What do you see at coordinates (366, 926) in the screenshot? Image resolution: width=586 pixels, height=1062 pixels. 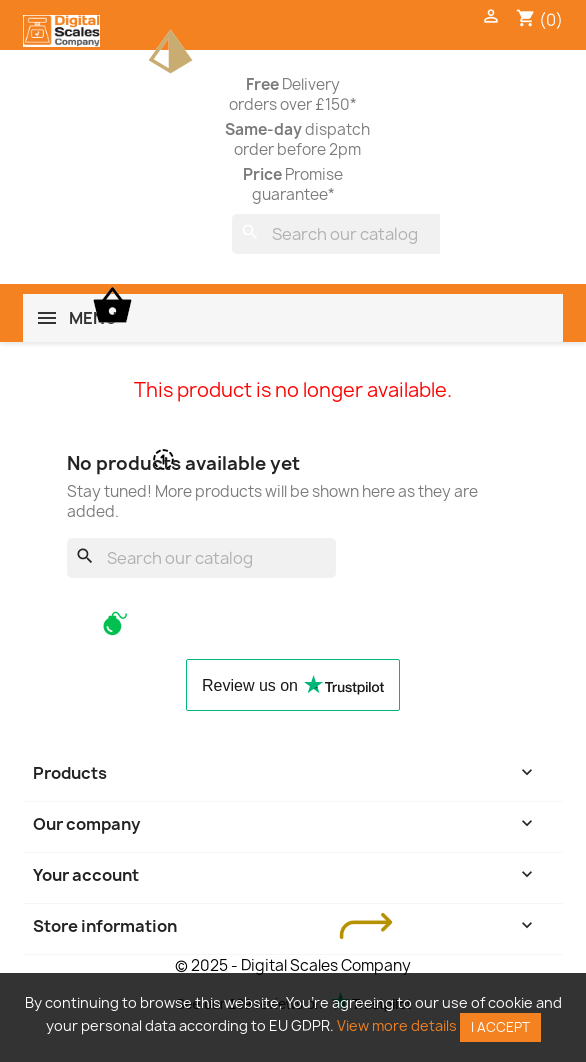 I see `forward or share content` at bounding box center [366, 926].